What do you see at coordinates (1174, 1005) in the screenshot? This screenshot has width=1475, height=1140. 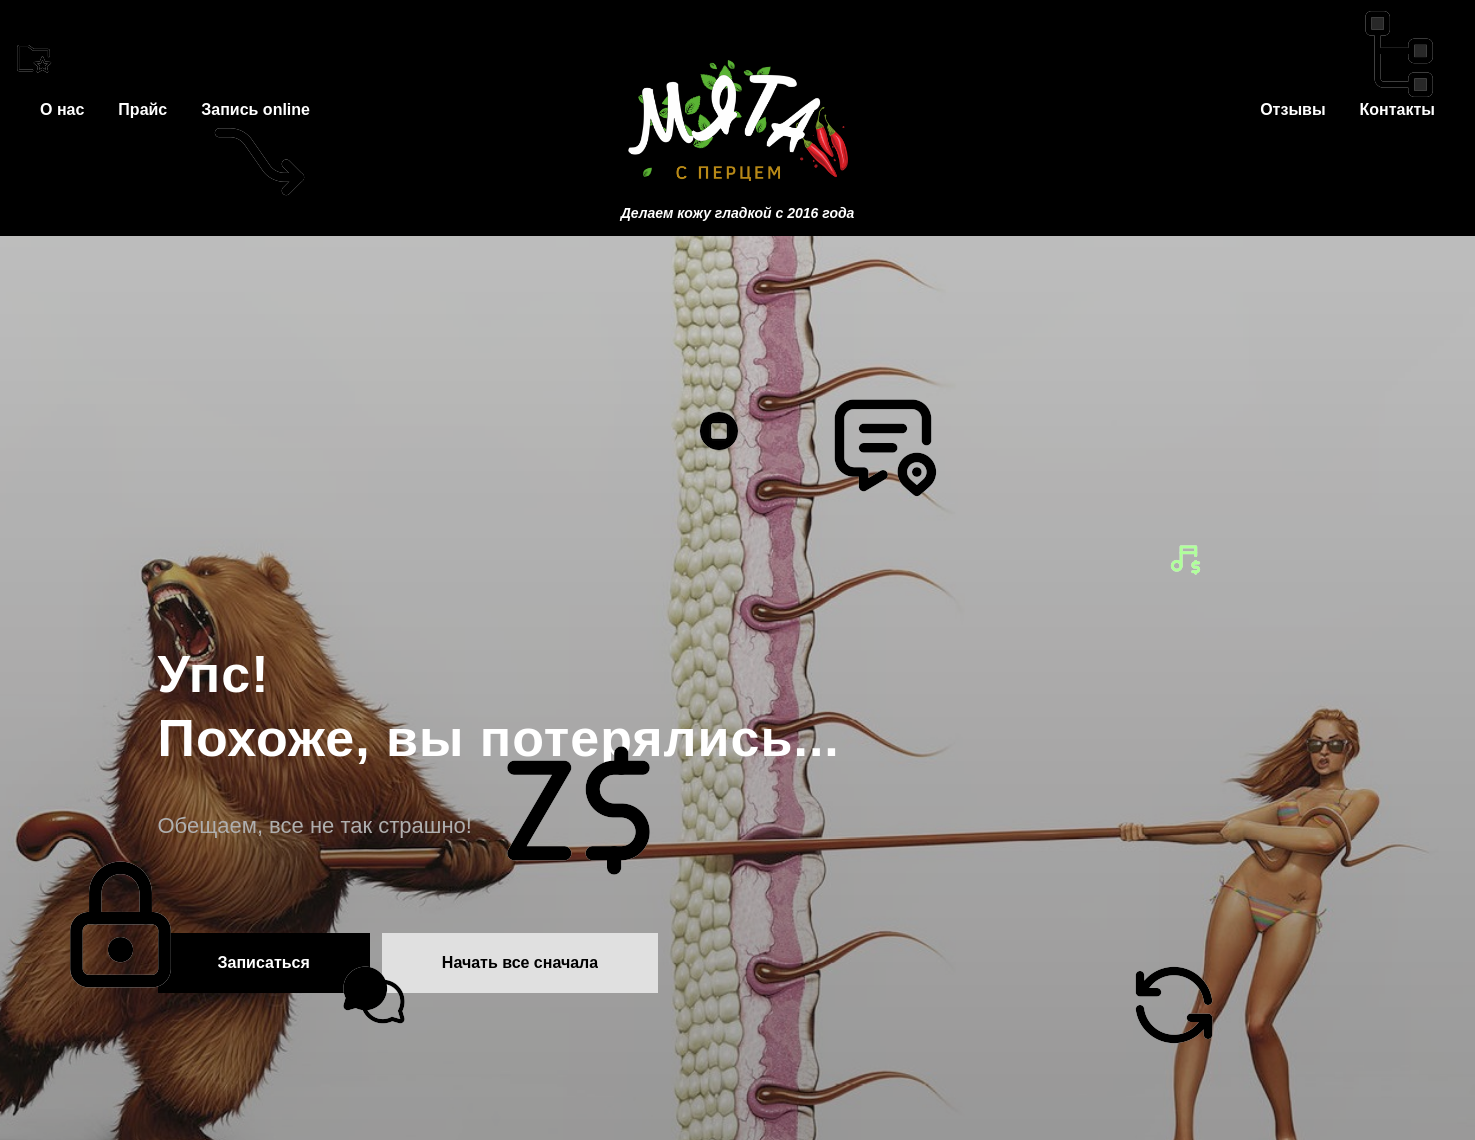 I see `refresh or reload current content` at bounding box center [1174, 1005].